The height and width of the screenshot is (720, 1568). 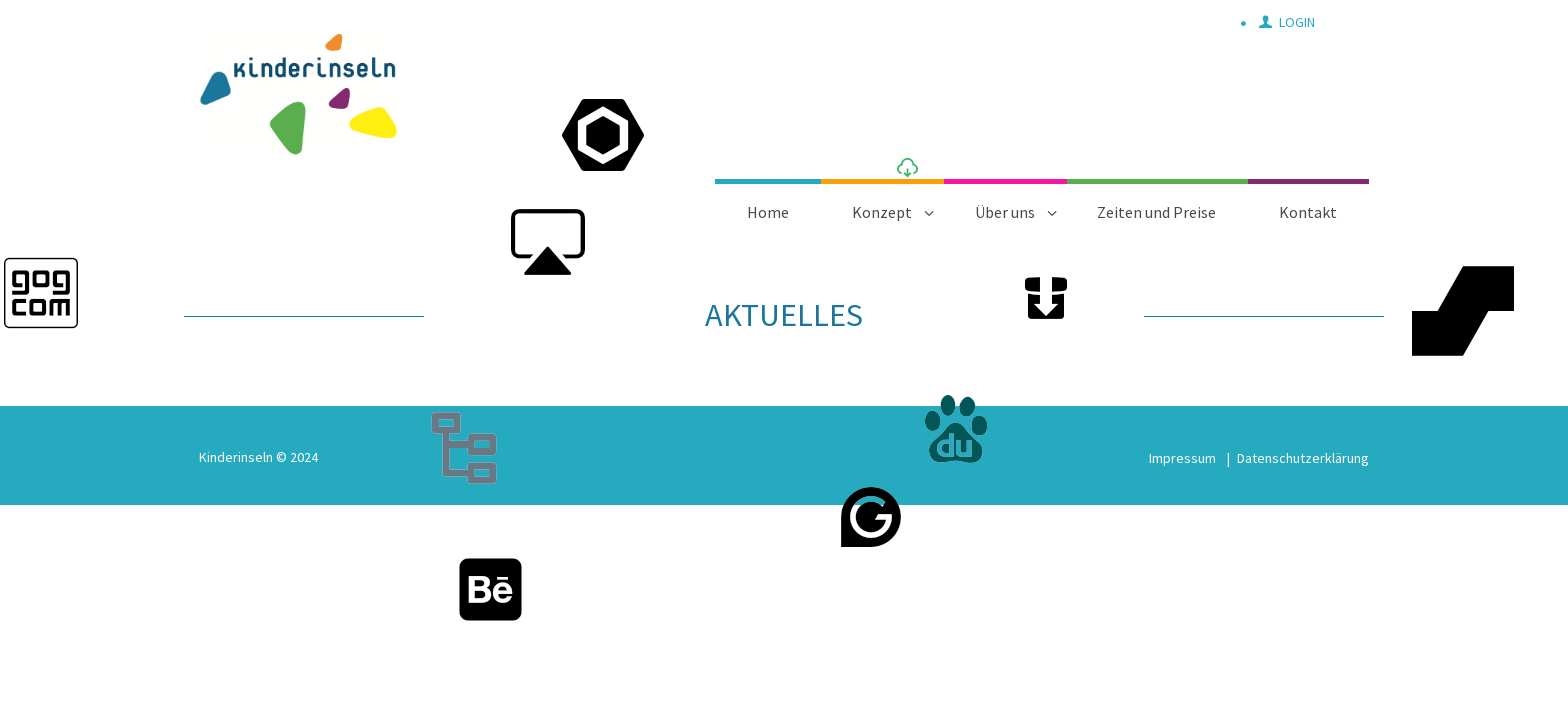 What do you see at coordinates (1046, 298) in the screenshot?
I see `open transmission torrent client` at bounding box center [1046, 298].